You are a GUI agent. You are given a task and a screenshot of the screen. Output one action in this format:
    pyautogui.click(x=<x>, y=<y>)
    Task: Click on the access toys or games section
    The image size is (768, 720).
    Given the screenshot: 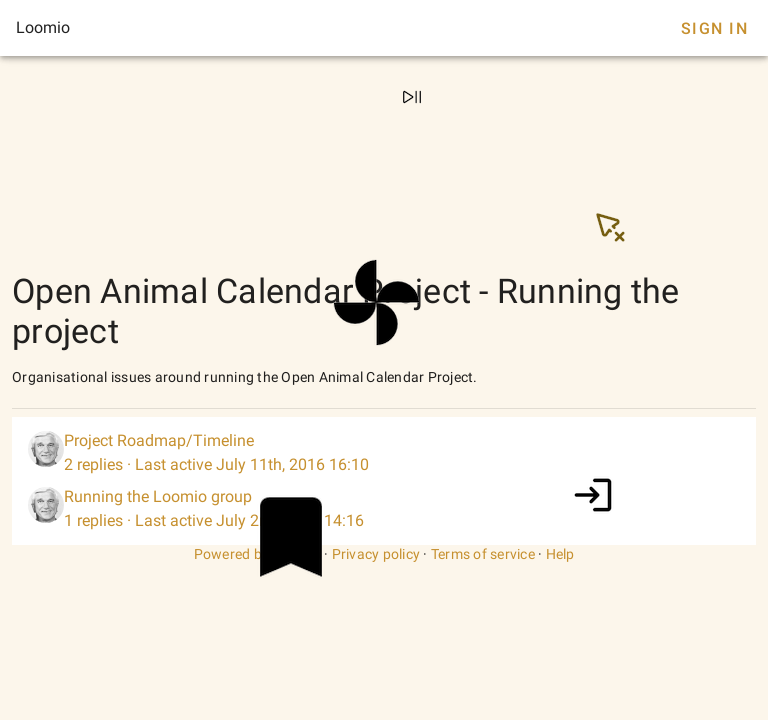 What is the action you would take?
    pyautogui.click(x=376, y=302)
    